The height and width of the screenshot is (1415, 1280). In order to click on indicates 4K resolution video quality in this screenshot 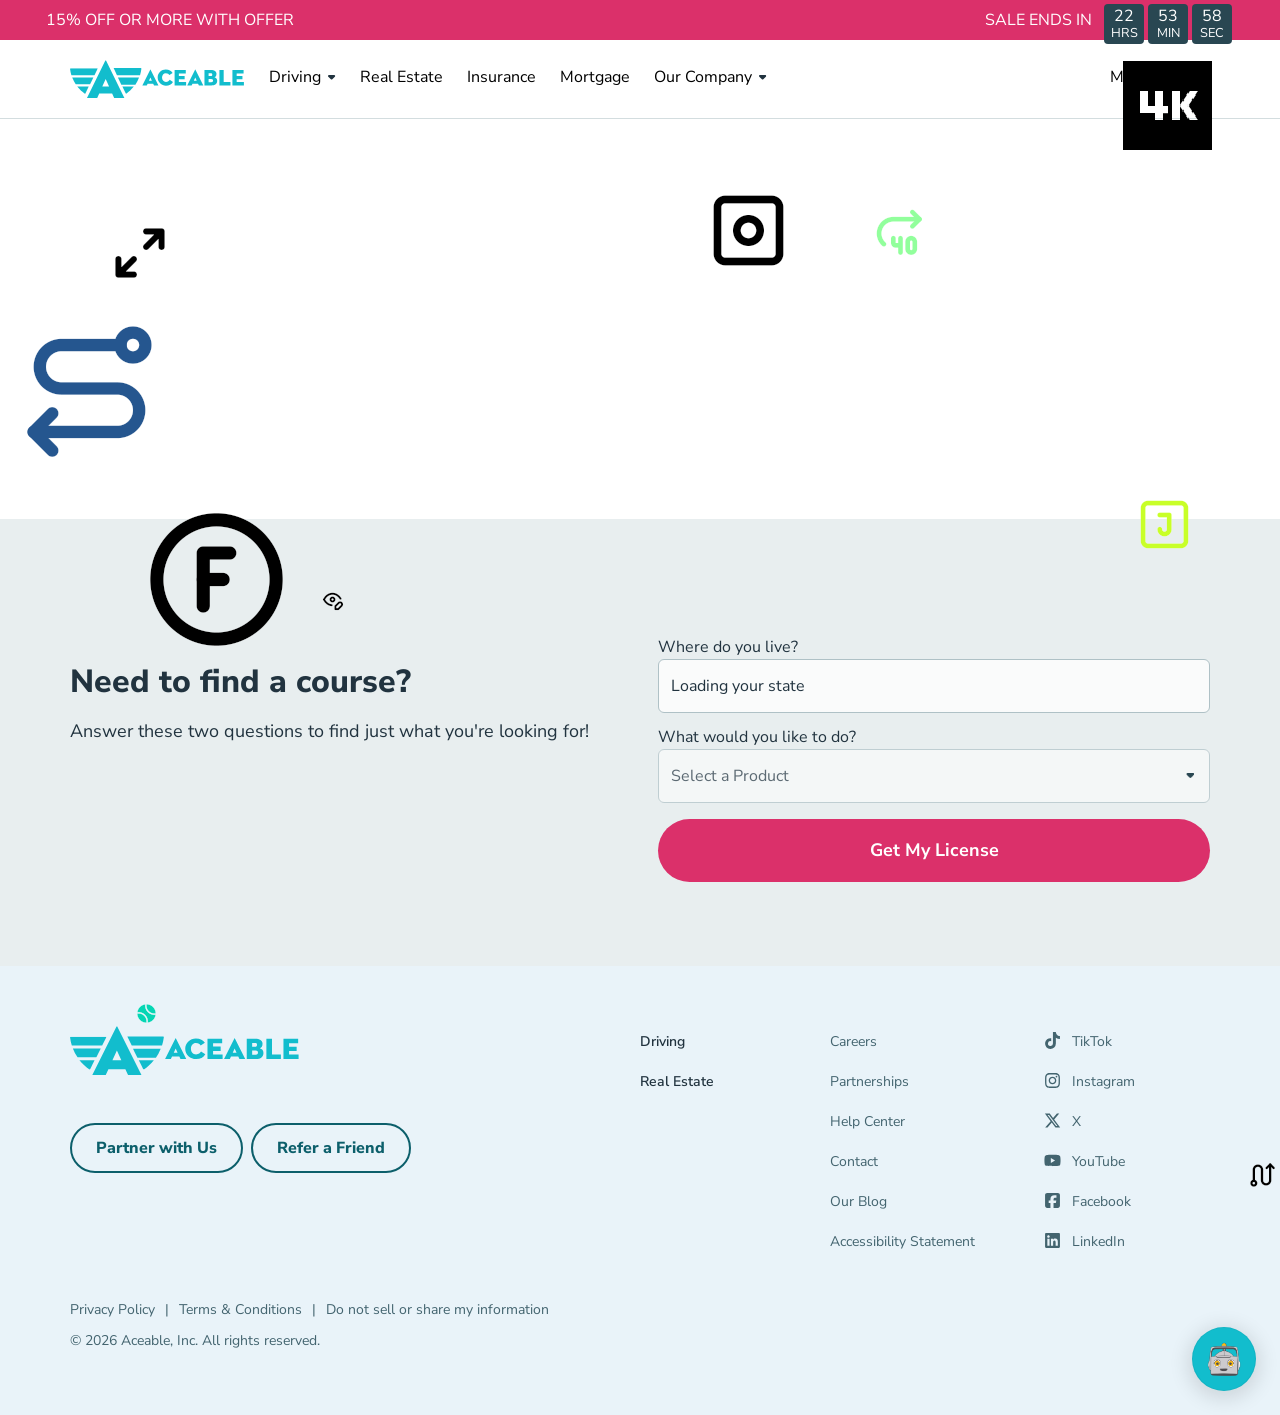, I will do `click(1167, 105)`.